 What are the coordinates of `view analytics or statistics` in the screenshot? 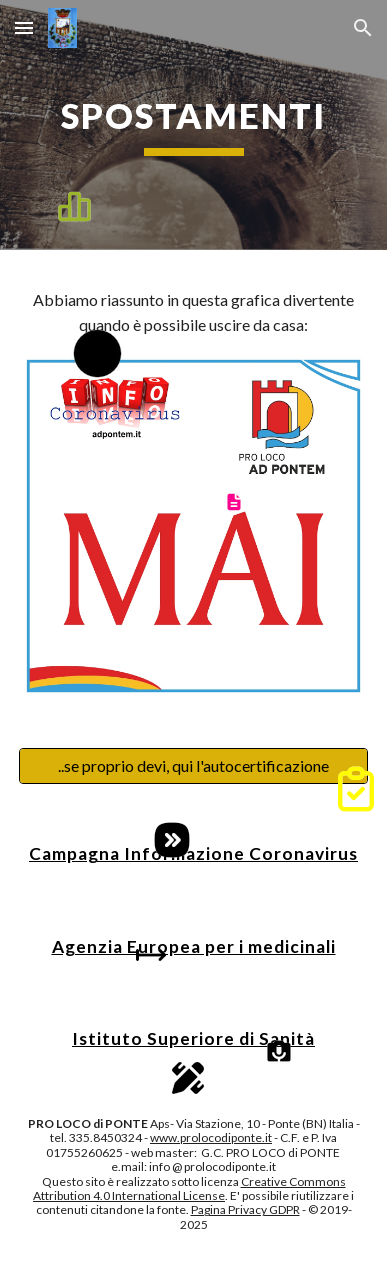 It's located at (74, 206).